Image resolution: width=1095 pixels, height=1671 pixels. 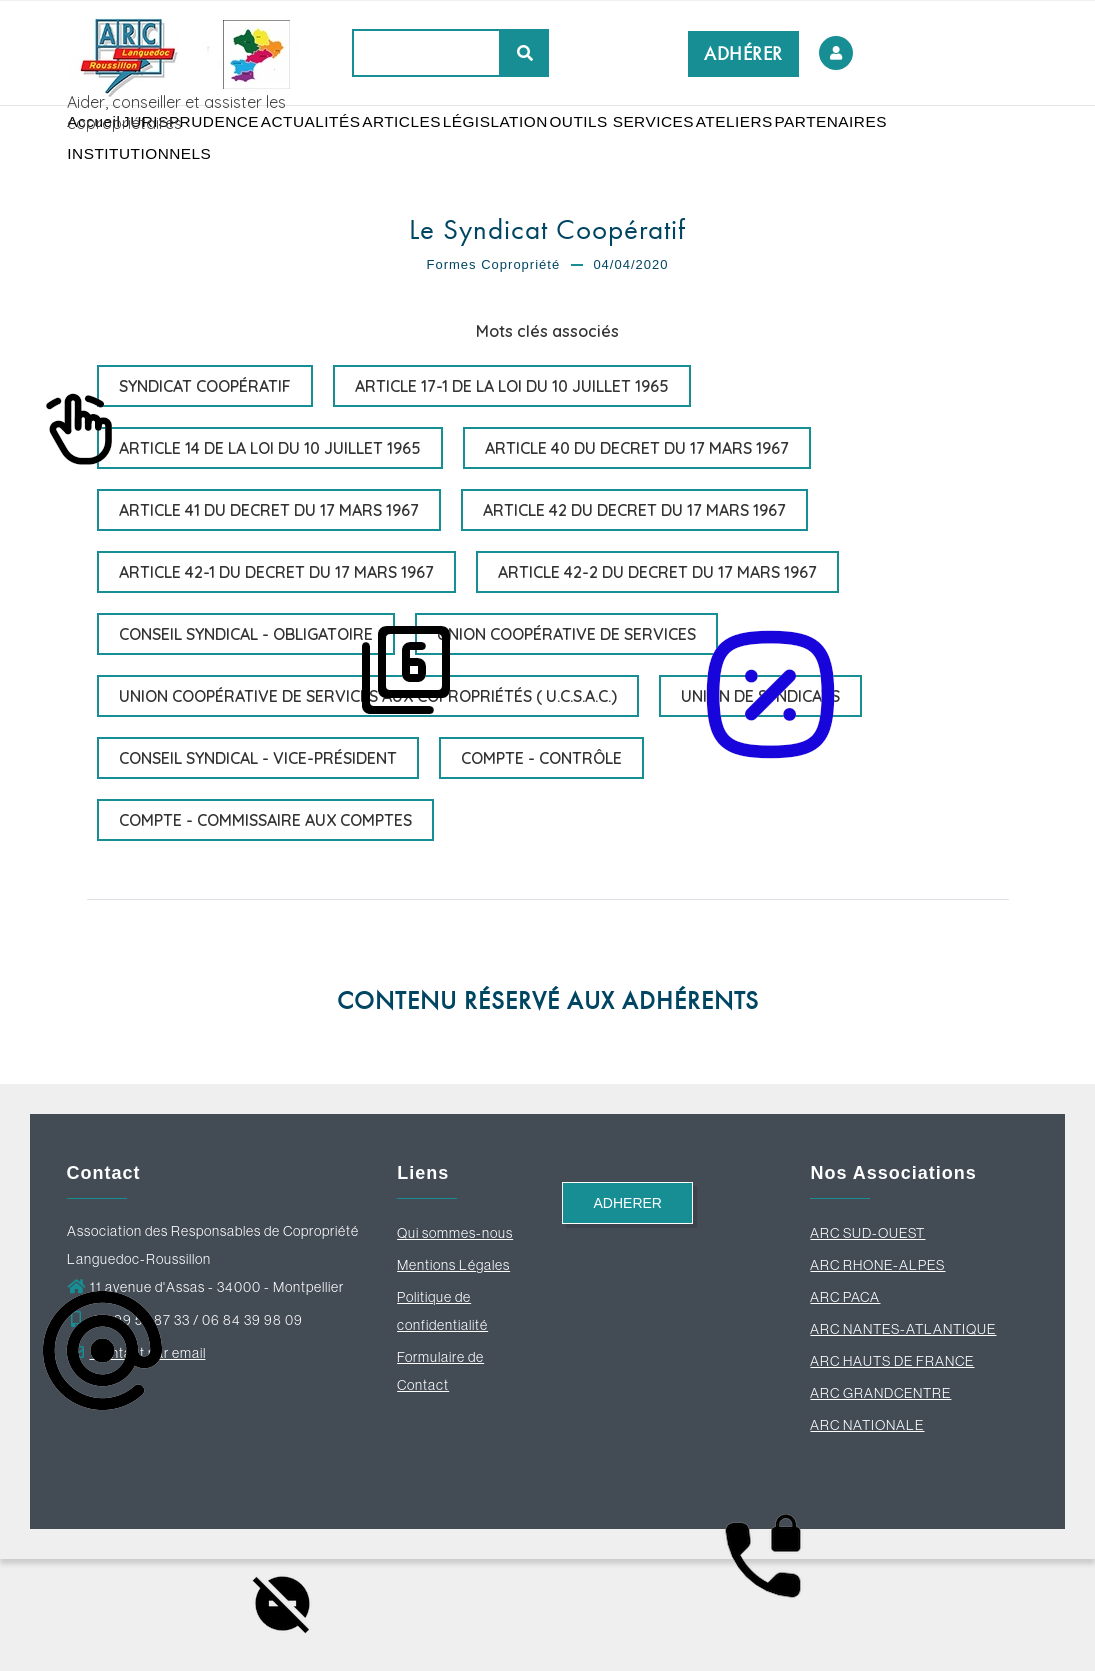 I want to click on drag to move or reposition an element, so click(x=81, y=427).